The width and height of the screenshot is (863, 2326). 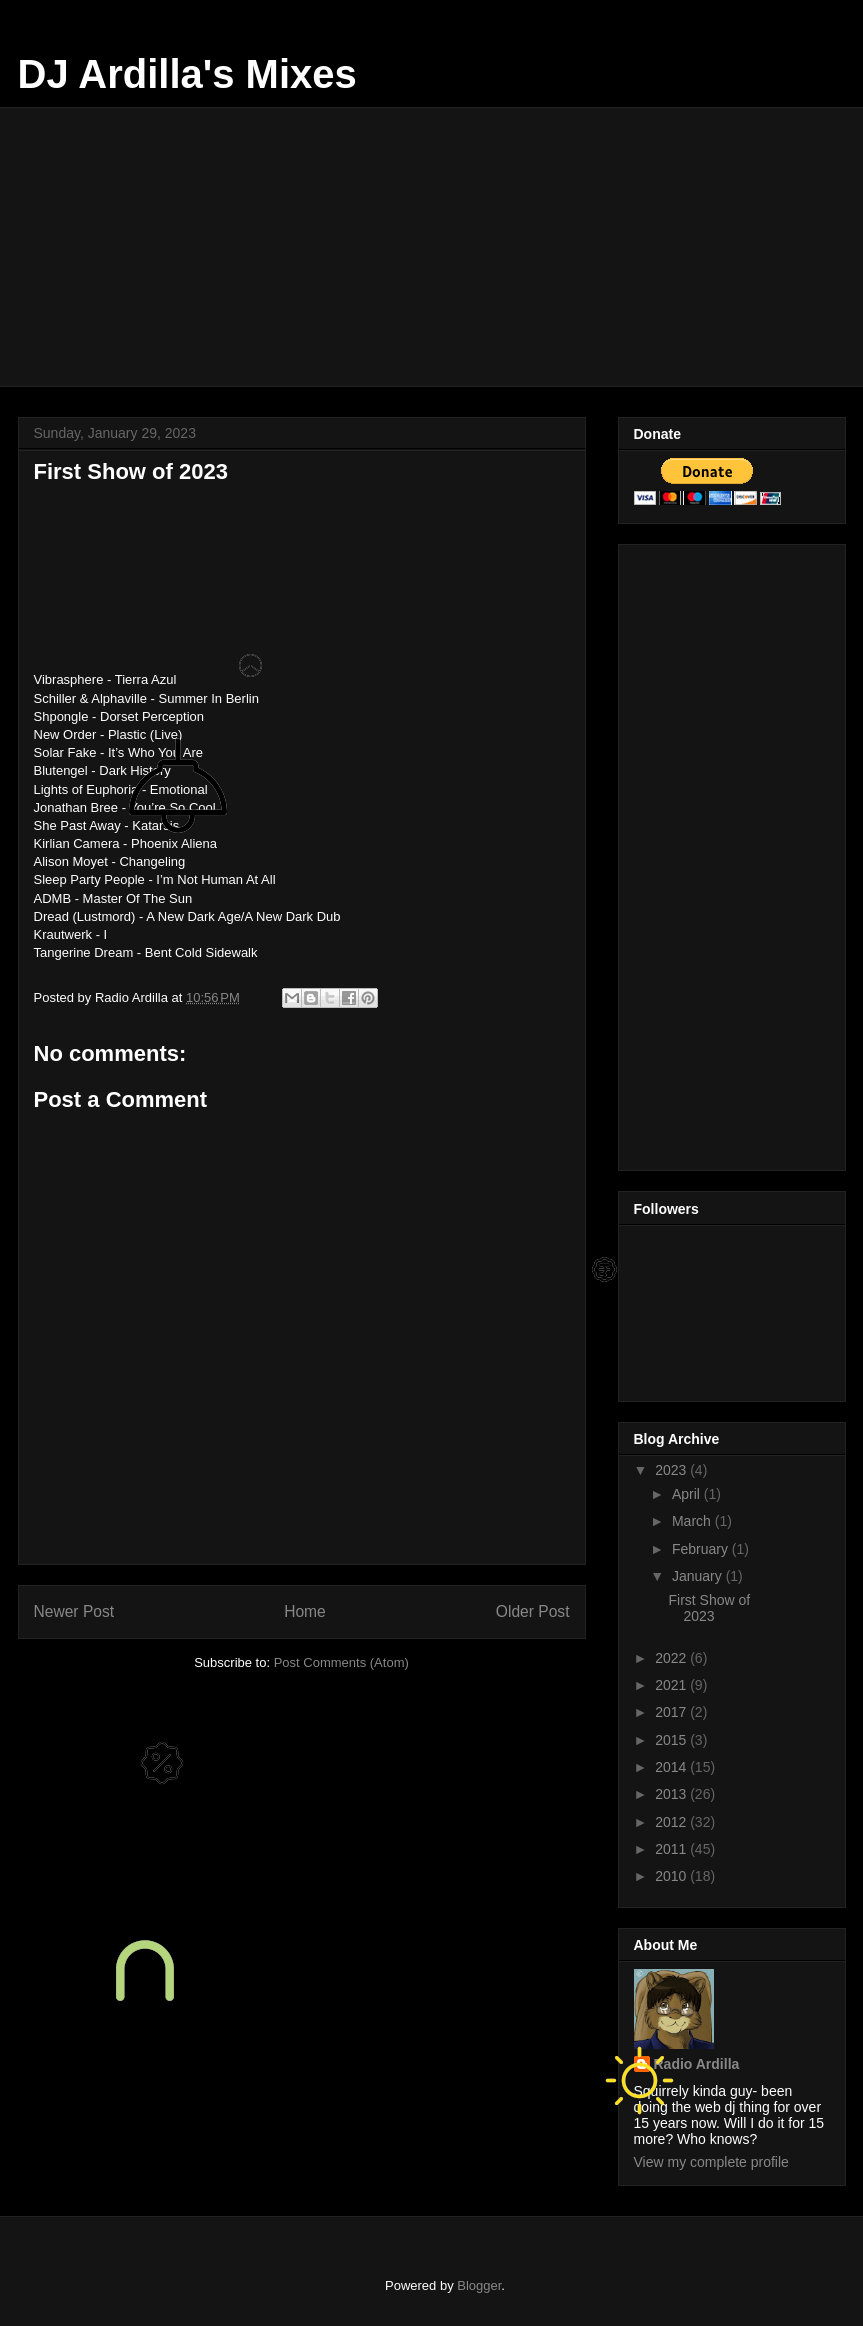 I want to click on view available discounts or promotions, so click(x=162, y=1763).